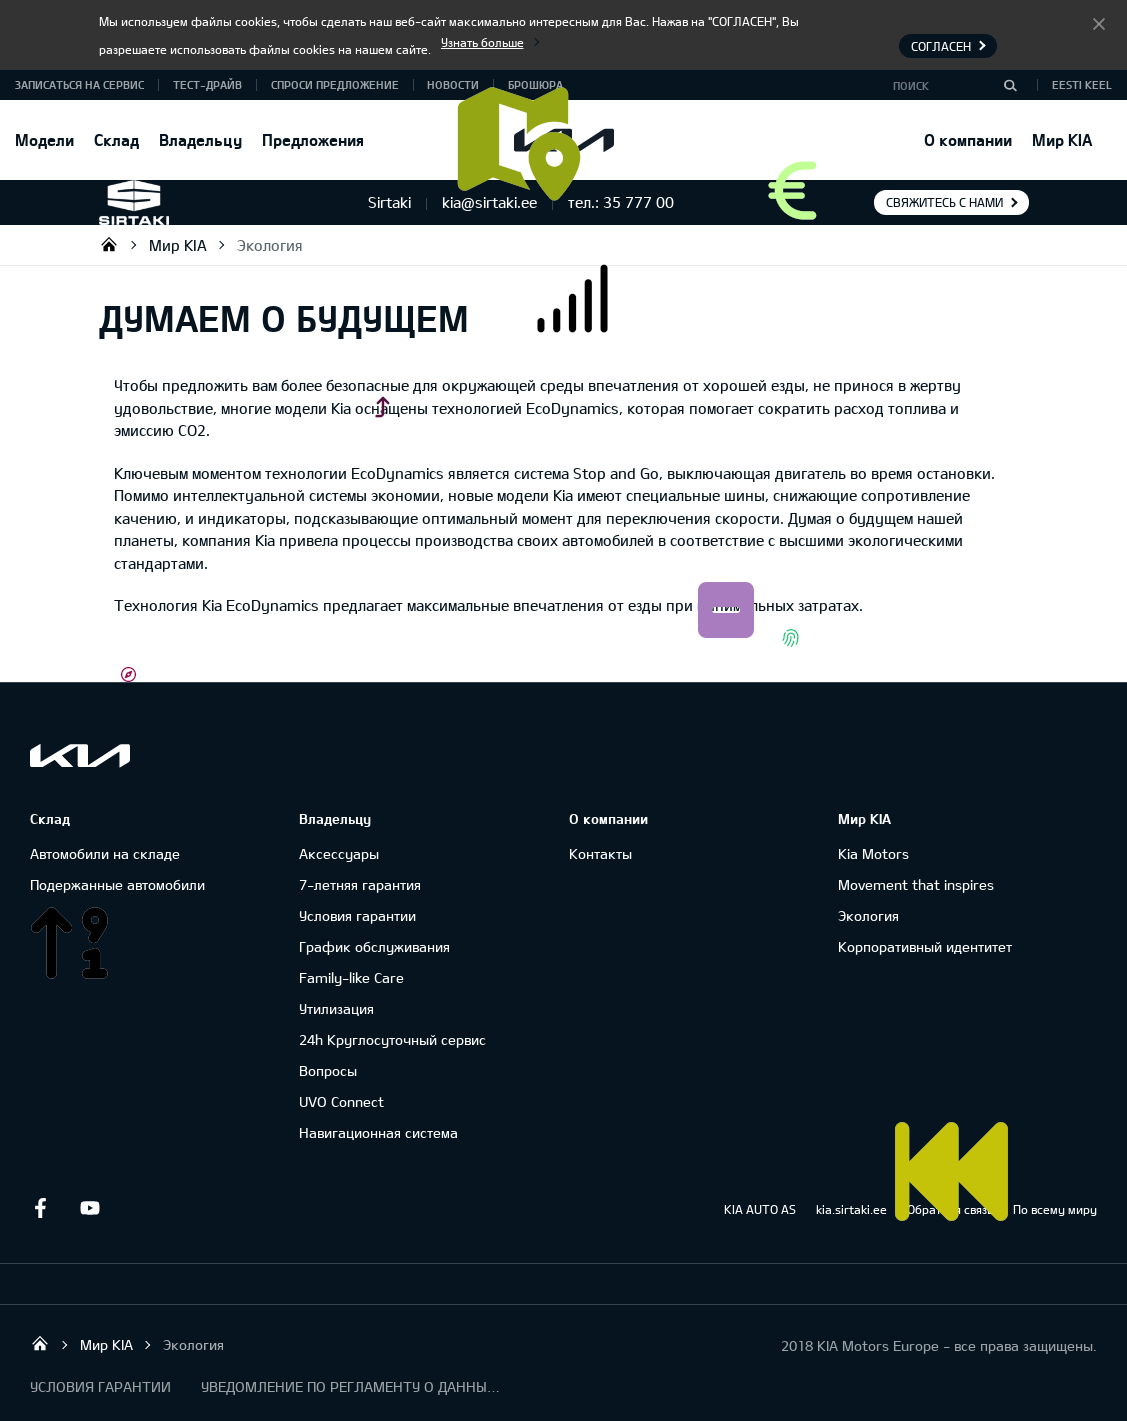 The image size is (1127, 1421). Describe the element at coordinates (128, 674) in the screenshot. I see `access navigation or directions` at that location.